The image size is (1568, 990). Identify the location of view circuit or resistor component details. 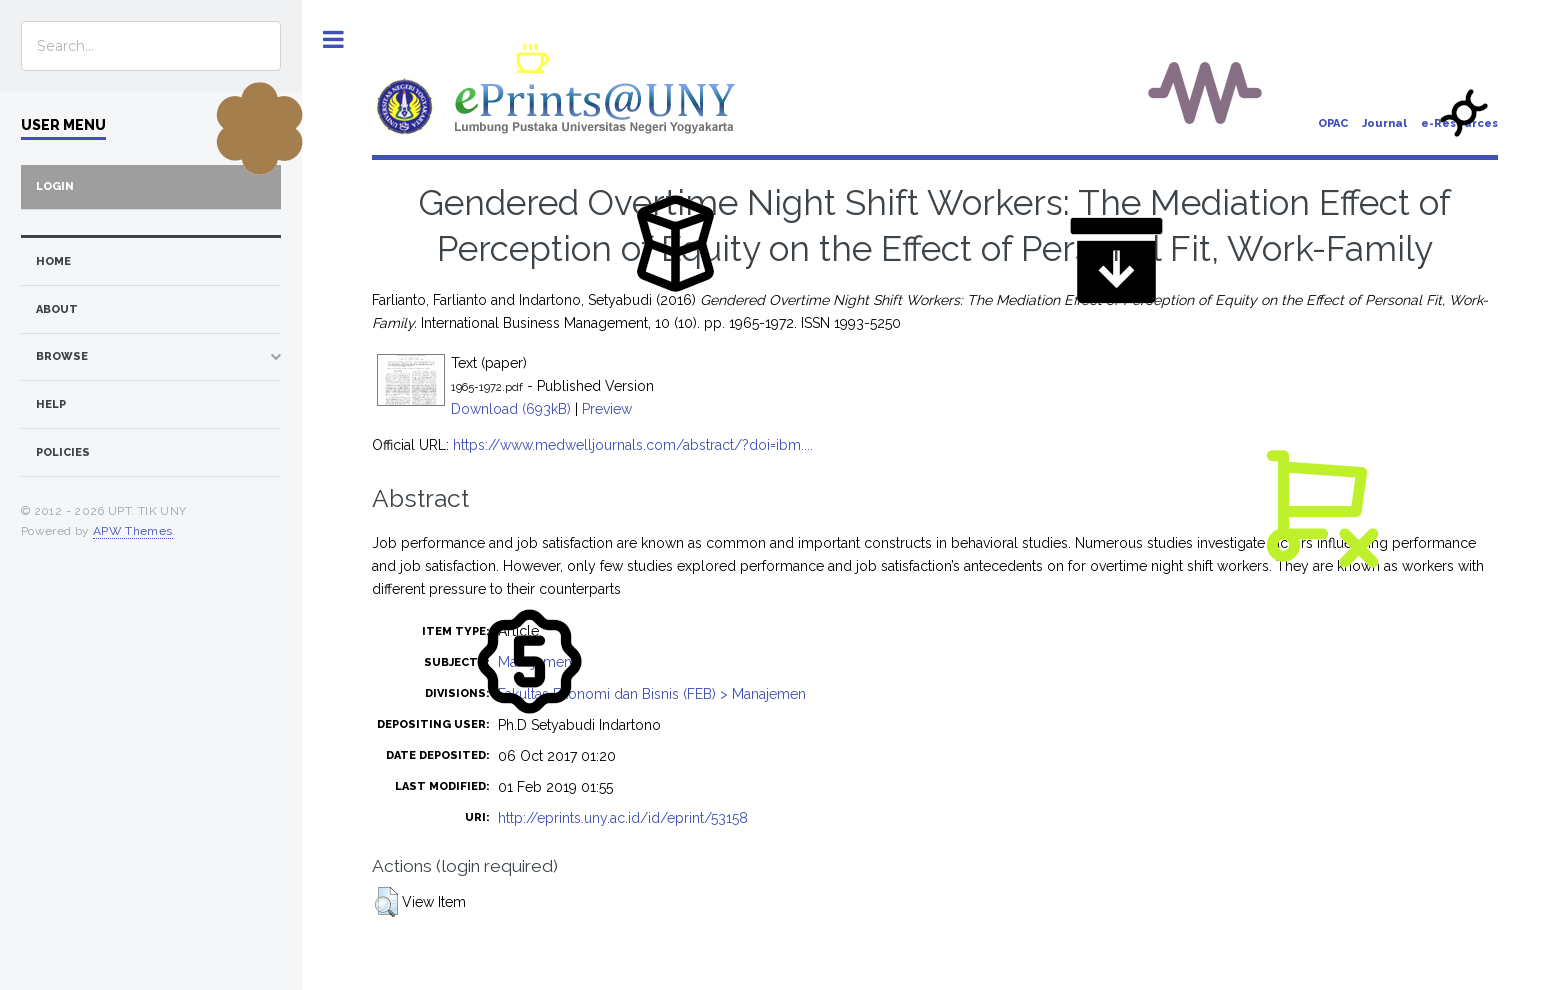
(1205, 93).